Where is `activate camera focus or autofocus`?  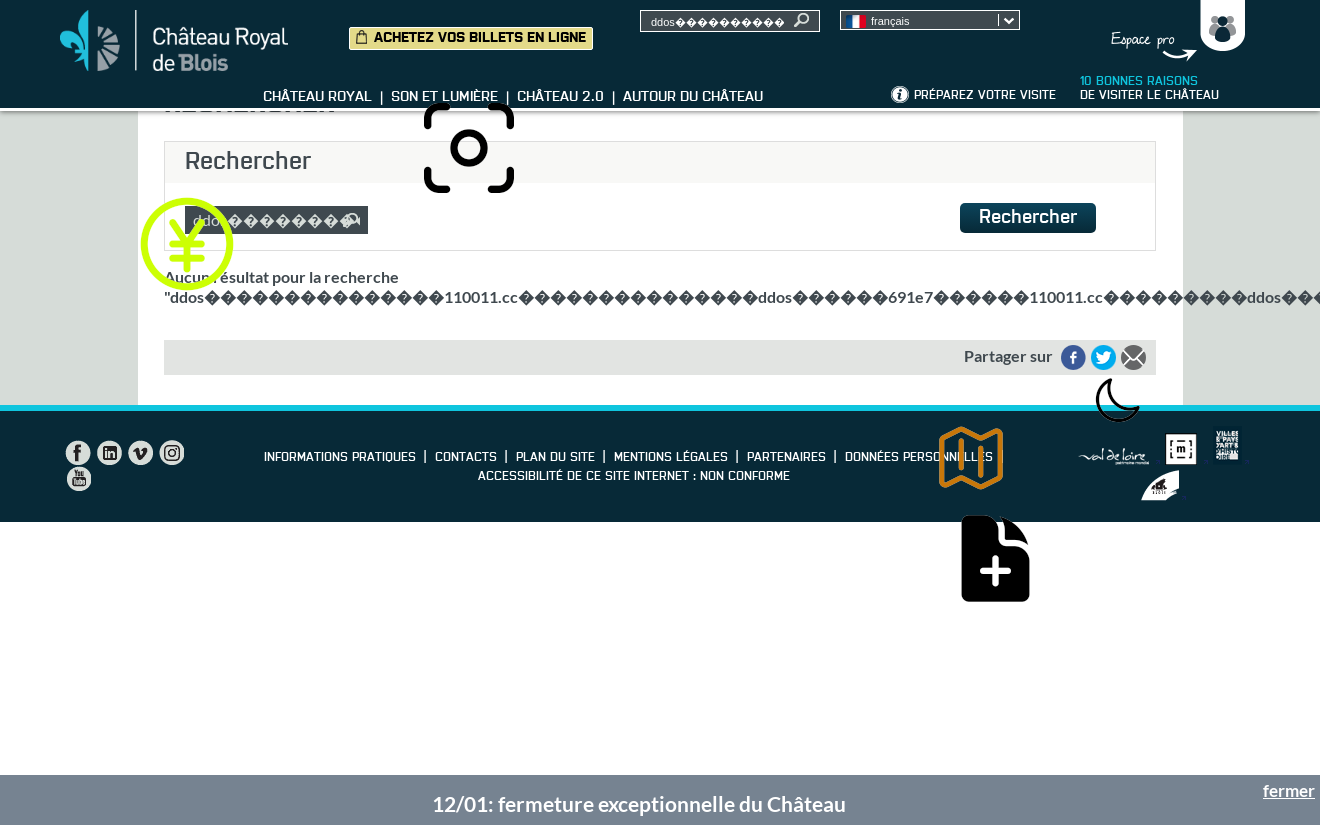
activate camera focus or autofocus is located at coordinates (469, 148).